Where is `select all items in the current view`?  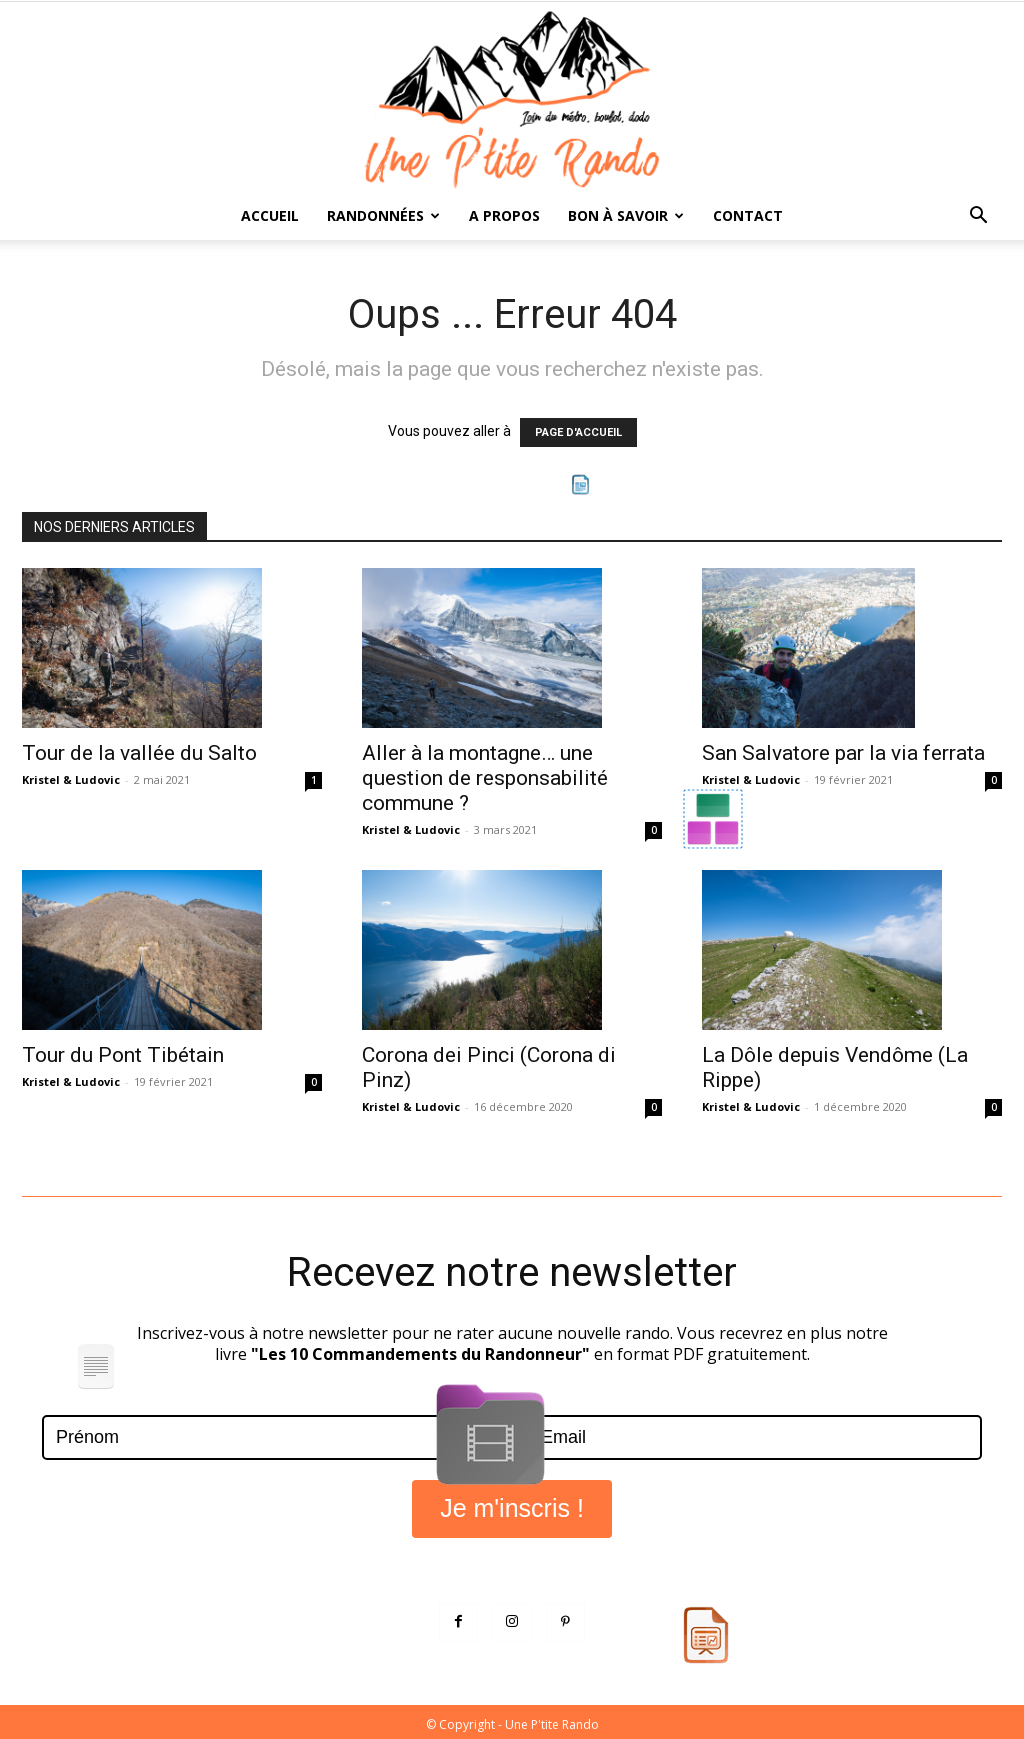
select all items in the current view is located at coordinates (713, 819).